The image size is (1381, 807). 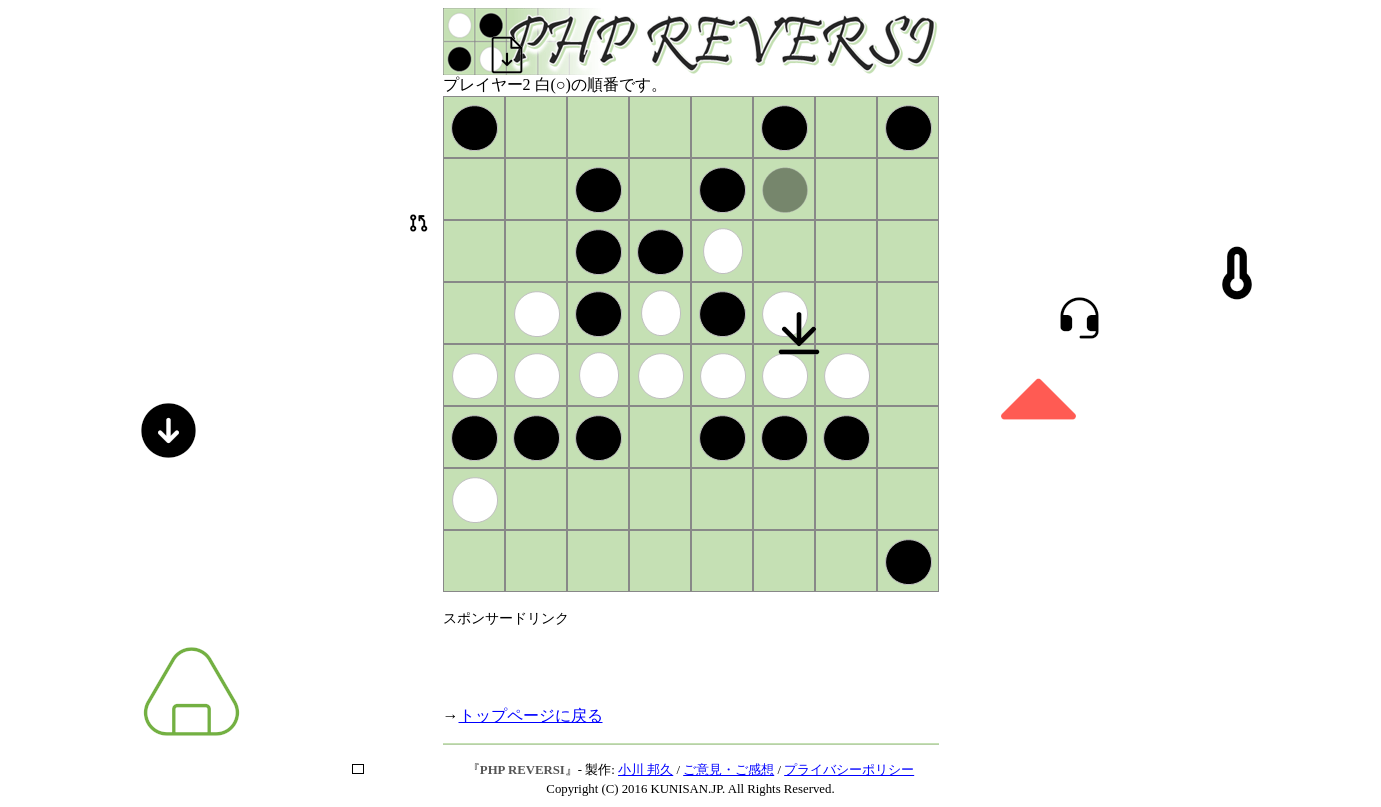 What do you see at coordinates (507, 55) in the screenshot?
I see `download a file` at bounding box center [507, 55].